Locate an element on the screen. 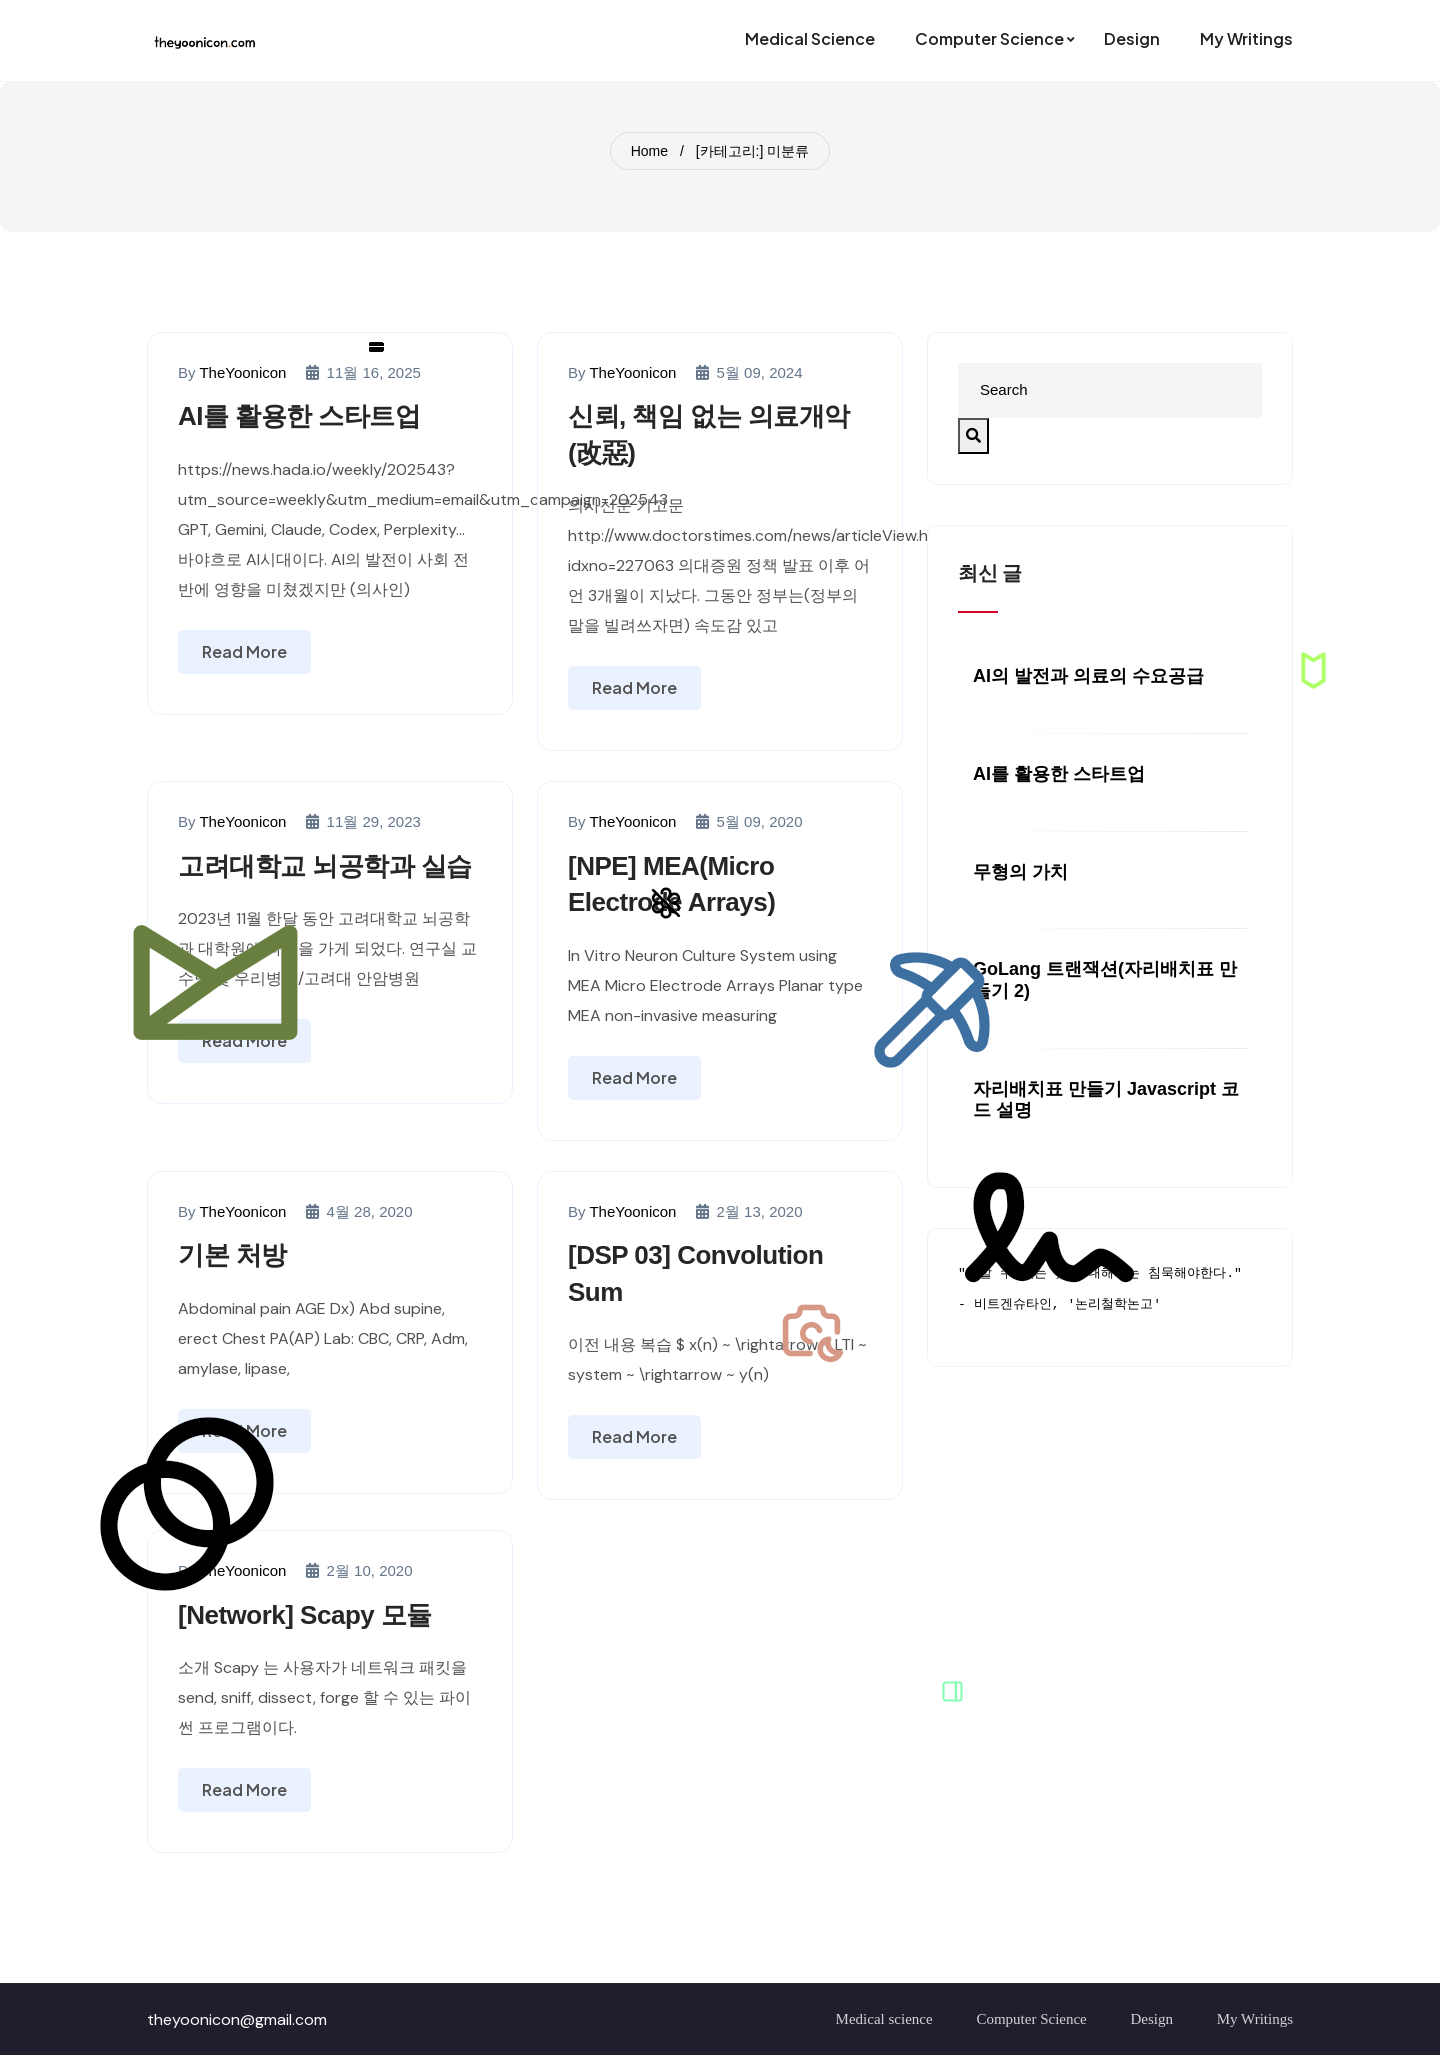  disable or hide floral/nature content is located at coordinates (666, 903).